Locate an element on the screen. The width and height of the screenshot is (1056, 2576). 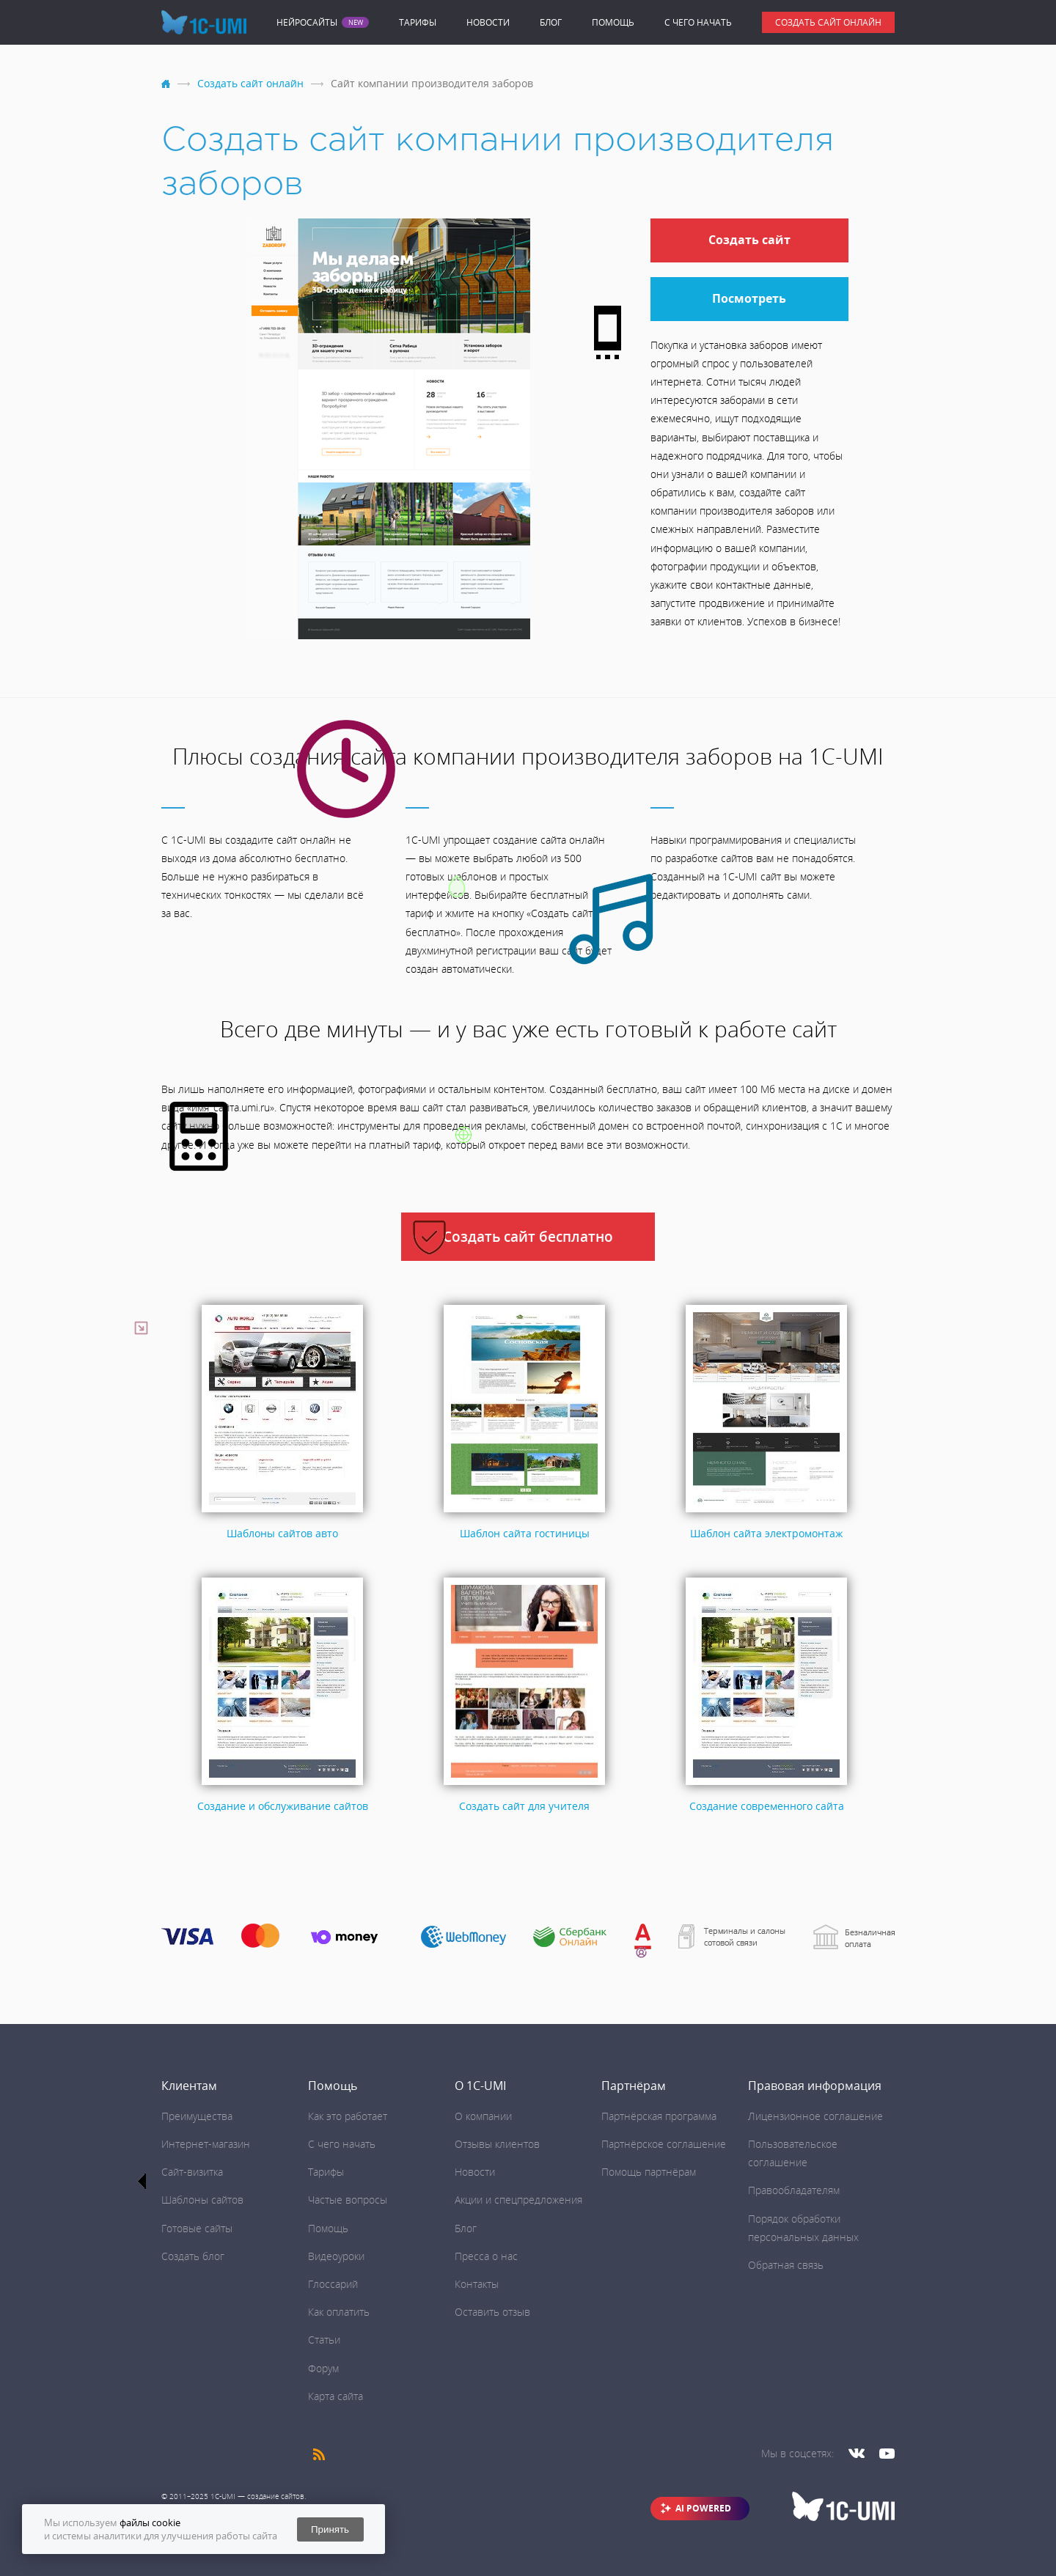
indicates a verified or secure status is located at coordinates (429, 1235).